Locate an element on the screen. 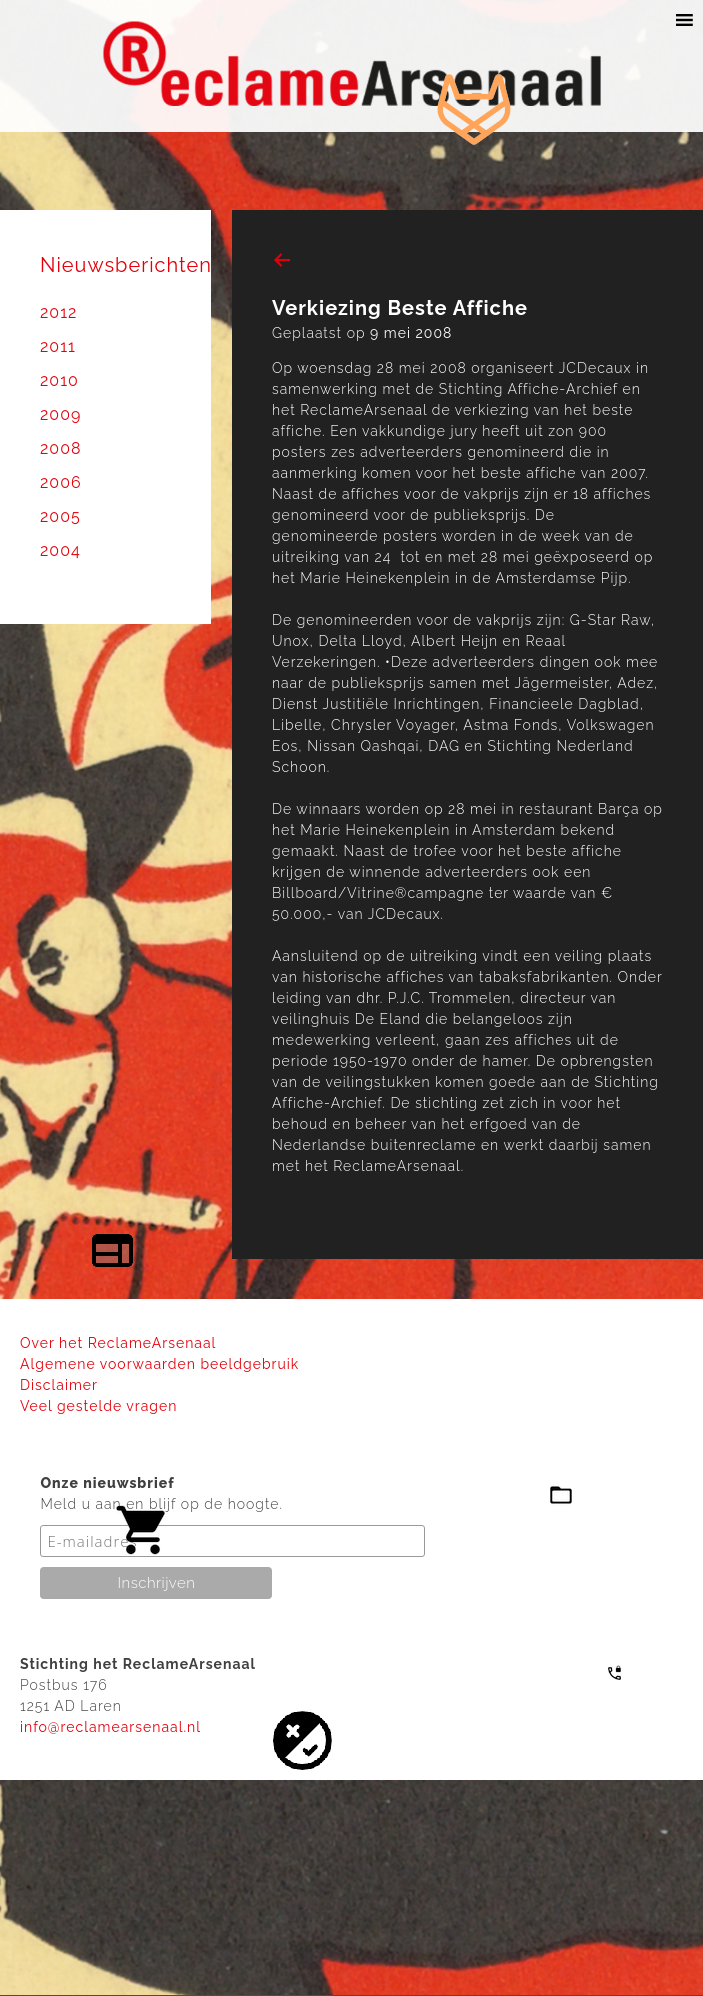  view your shopping cart is located at coordinates (143, 1530).